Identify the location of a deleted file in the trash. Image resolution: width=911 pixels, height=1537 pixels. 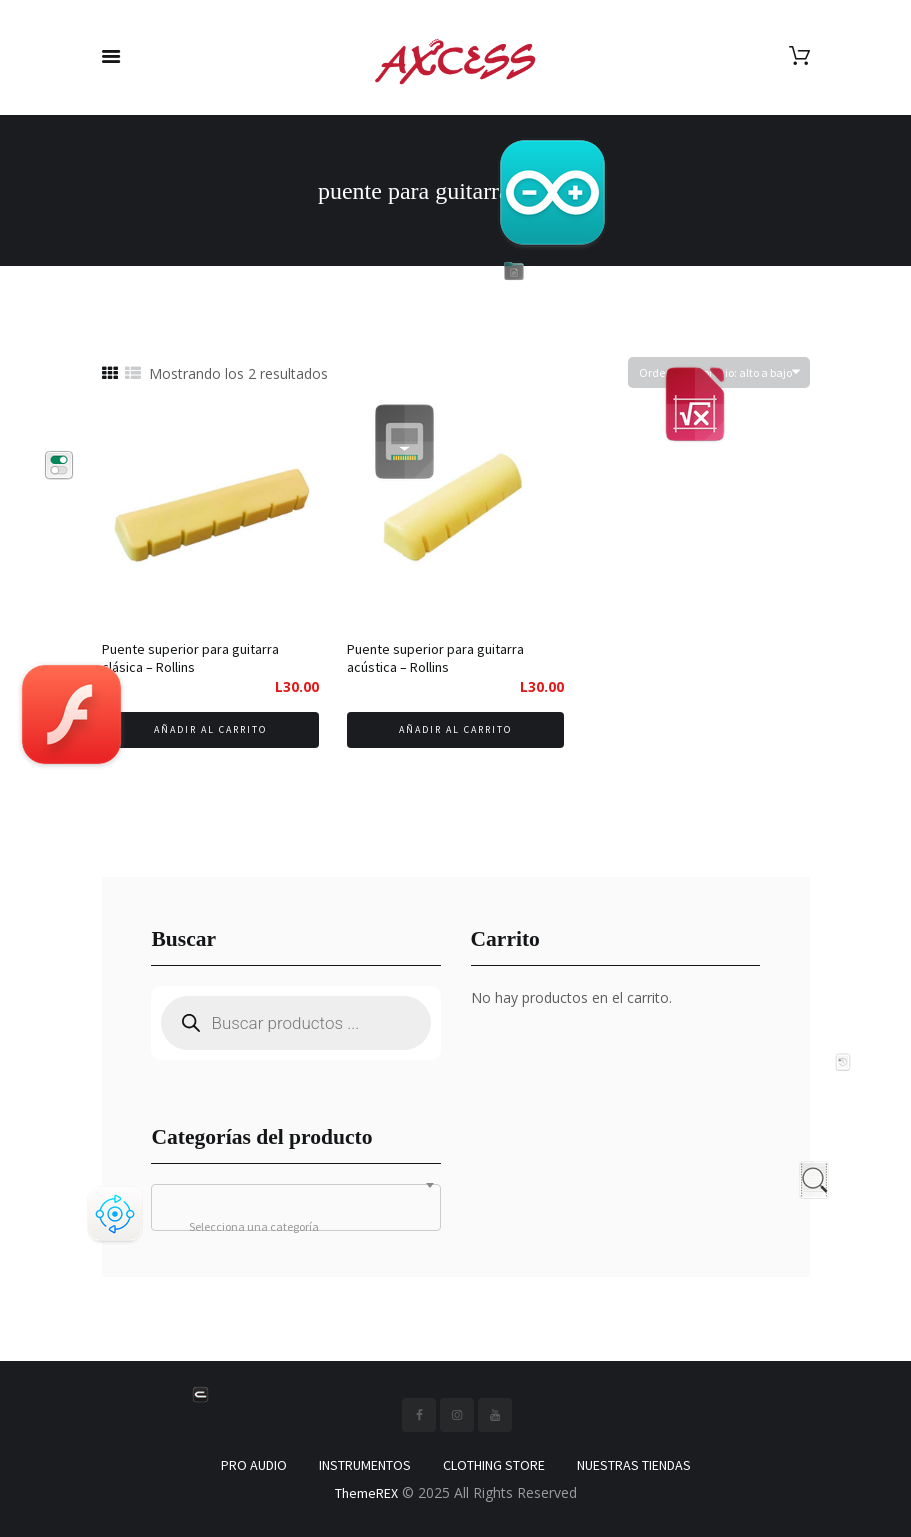
(843, 1062).